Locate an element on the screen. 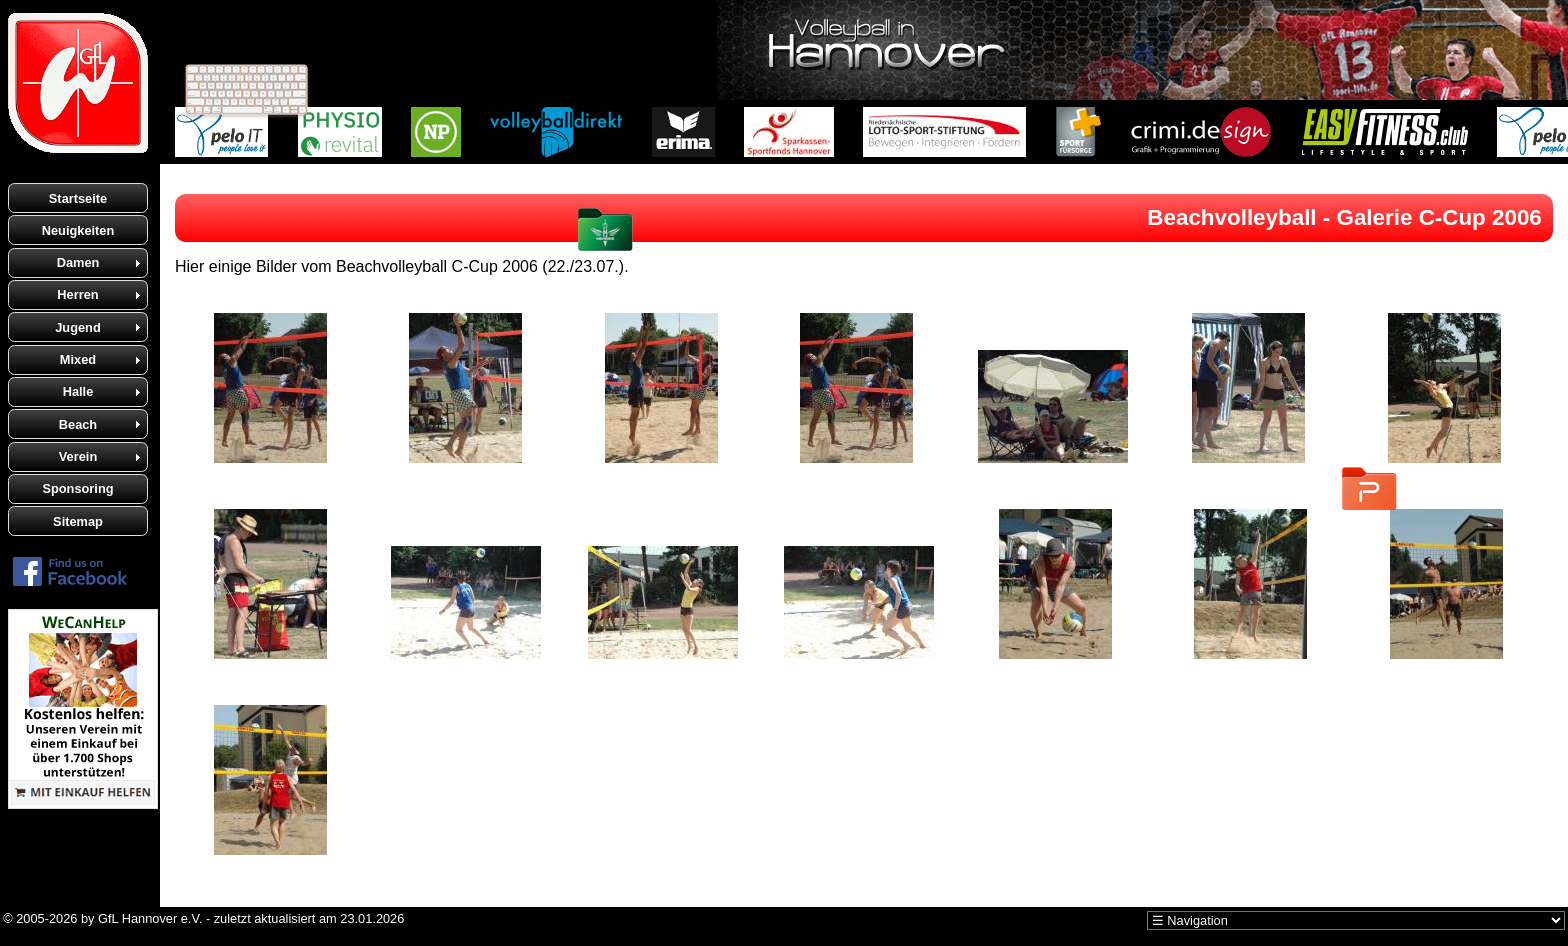 The width and height of the screenshot is (1568, 946). open the nyk nemesis team or game folder is located at coordinates (605, 231).